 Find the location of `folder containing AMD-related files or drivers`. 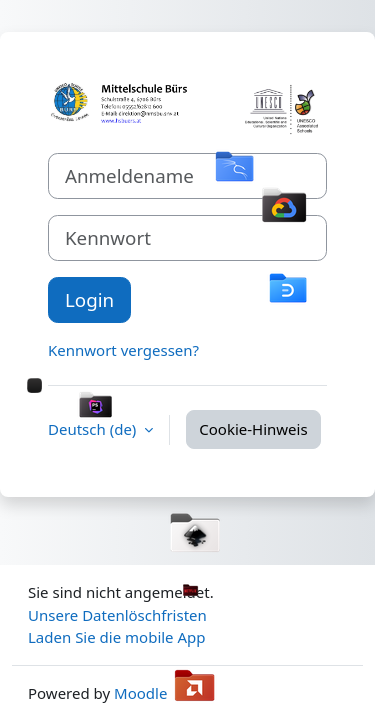

folder containing AMD-related files or drivers is located at coordinates (194, 686).